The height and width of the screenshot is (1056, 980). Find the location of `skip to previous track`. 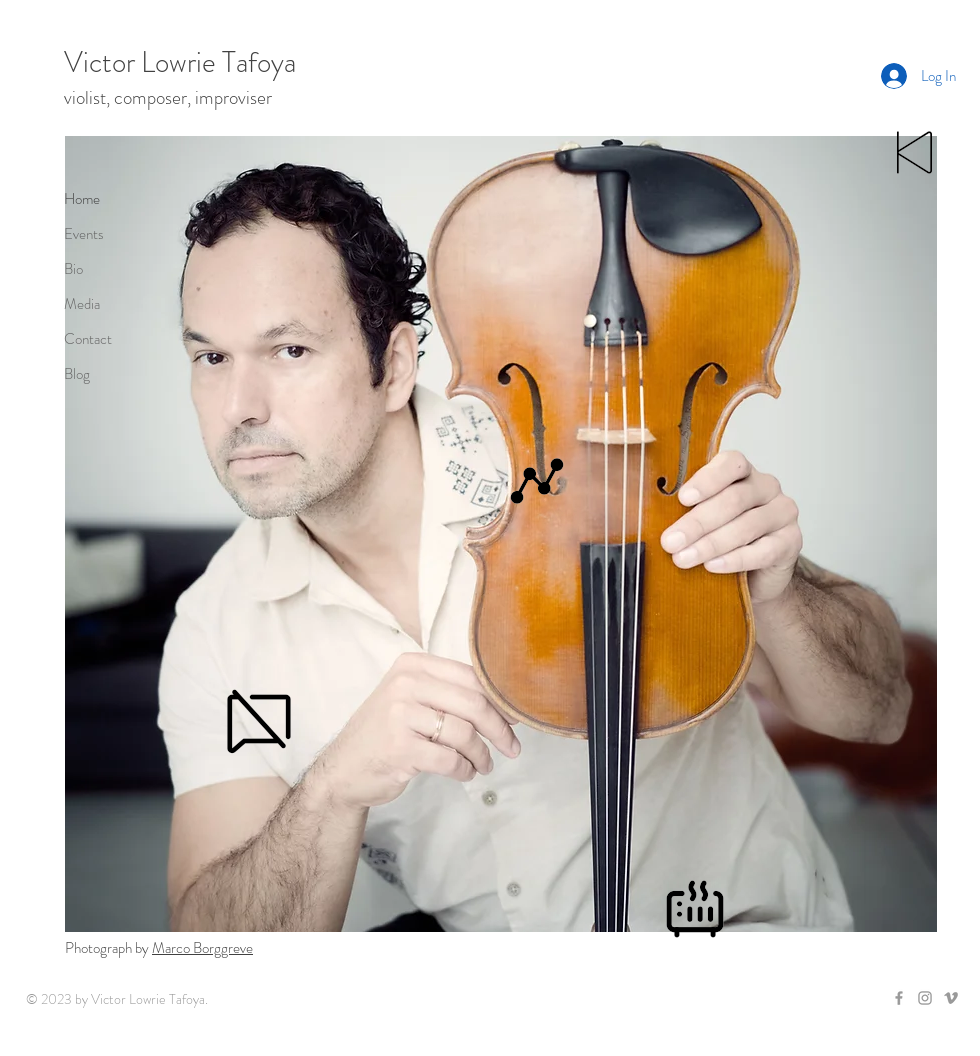

skip to previous track is located at coordinates (914, 152).